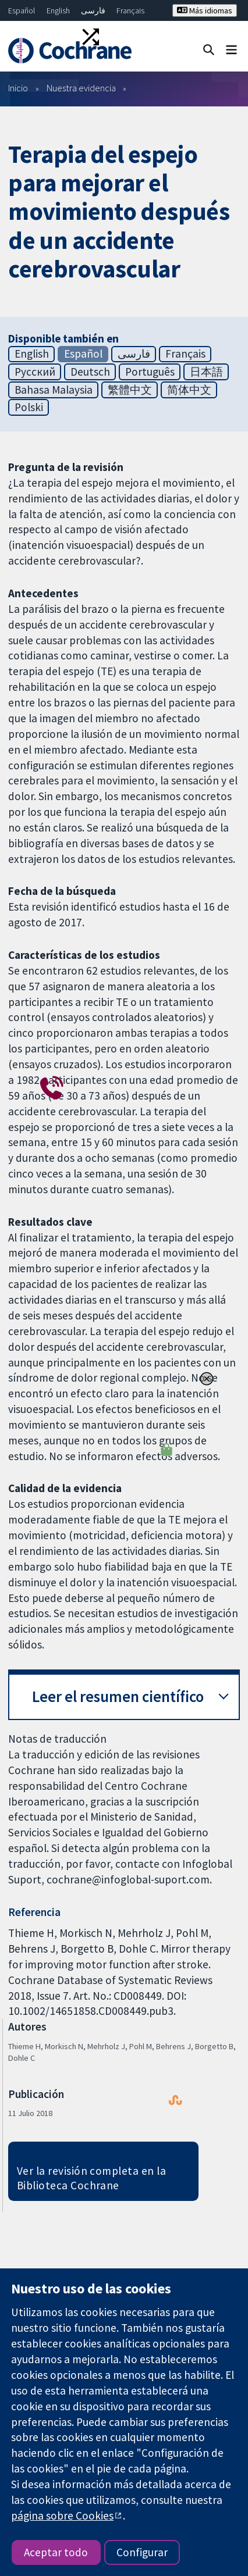 The image size is (248, 2576). I want to click on close or dismiss a dialog, so click(207, 1379).